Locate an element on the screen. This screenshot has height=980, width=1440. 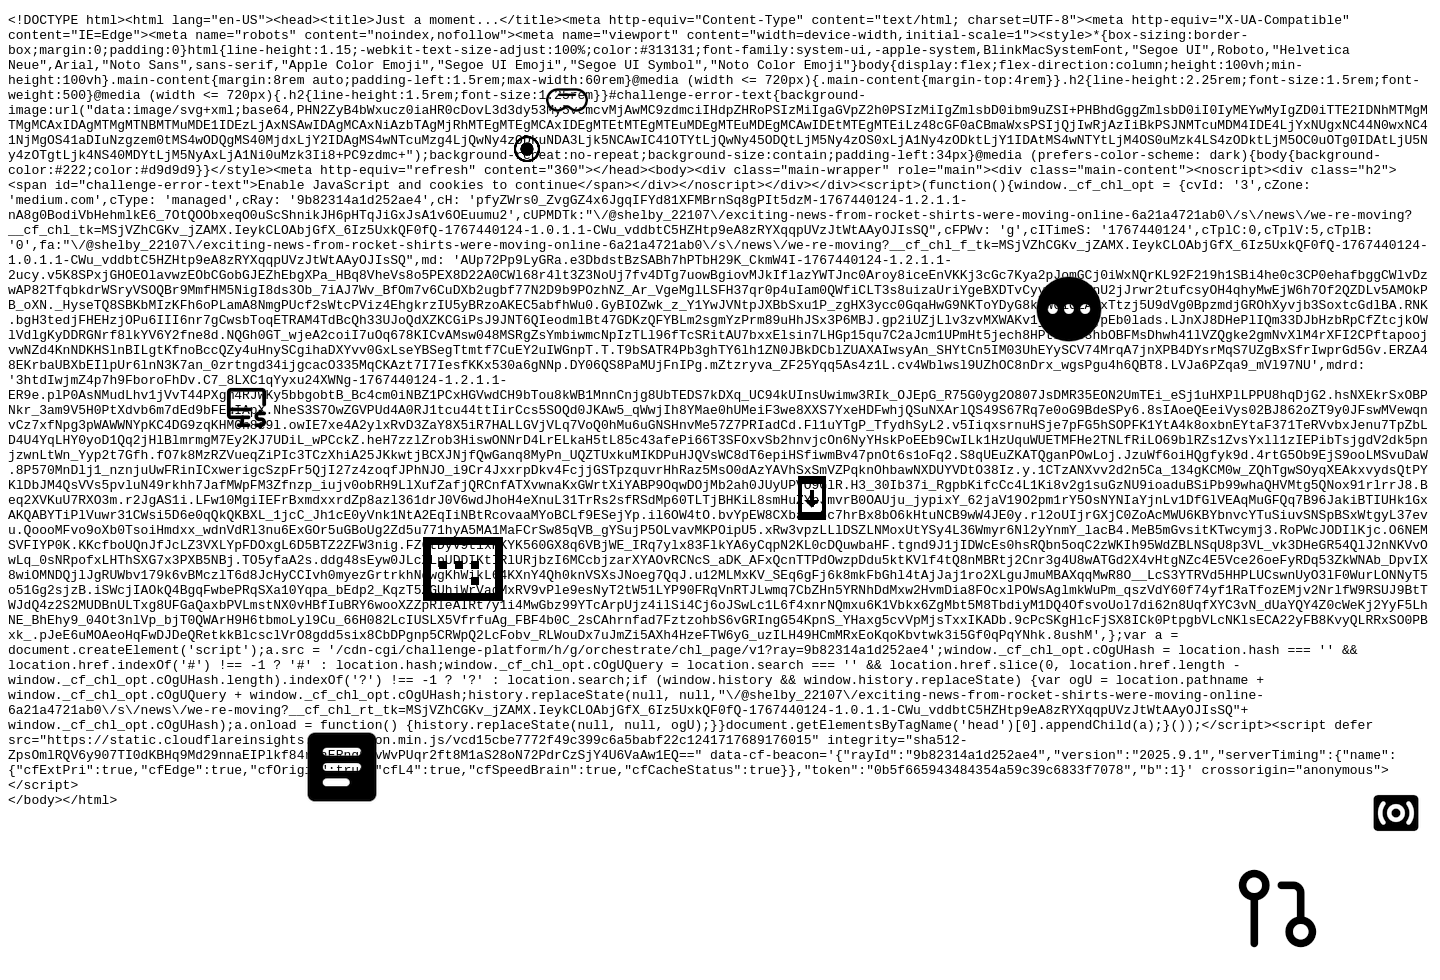
view billing or payment on desktop is located at coordinates (246, 407).